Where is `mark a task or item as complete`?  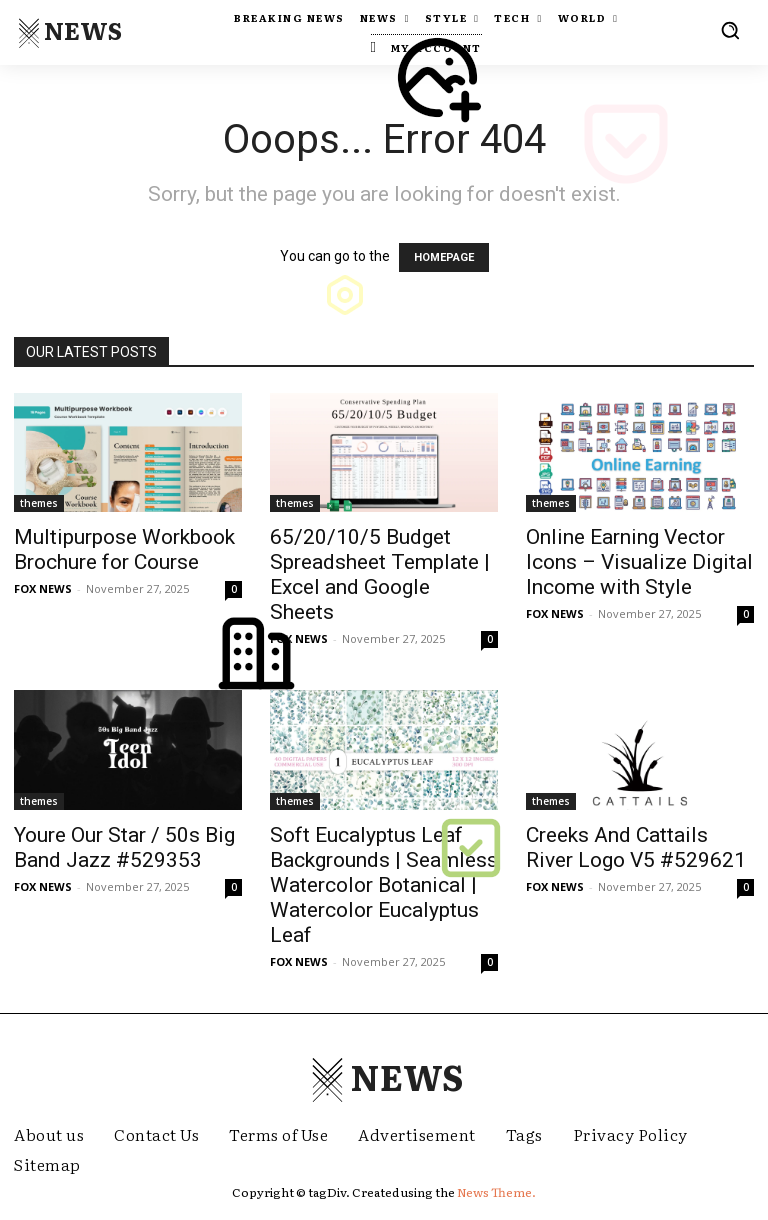 mark a task or item as complete is located at coordinates (471, 848).